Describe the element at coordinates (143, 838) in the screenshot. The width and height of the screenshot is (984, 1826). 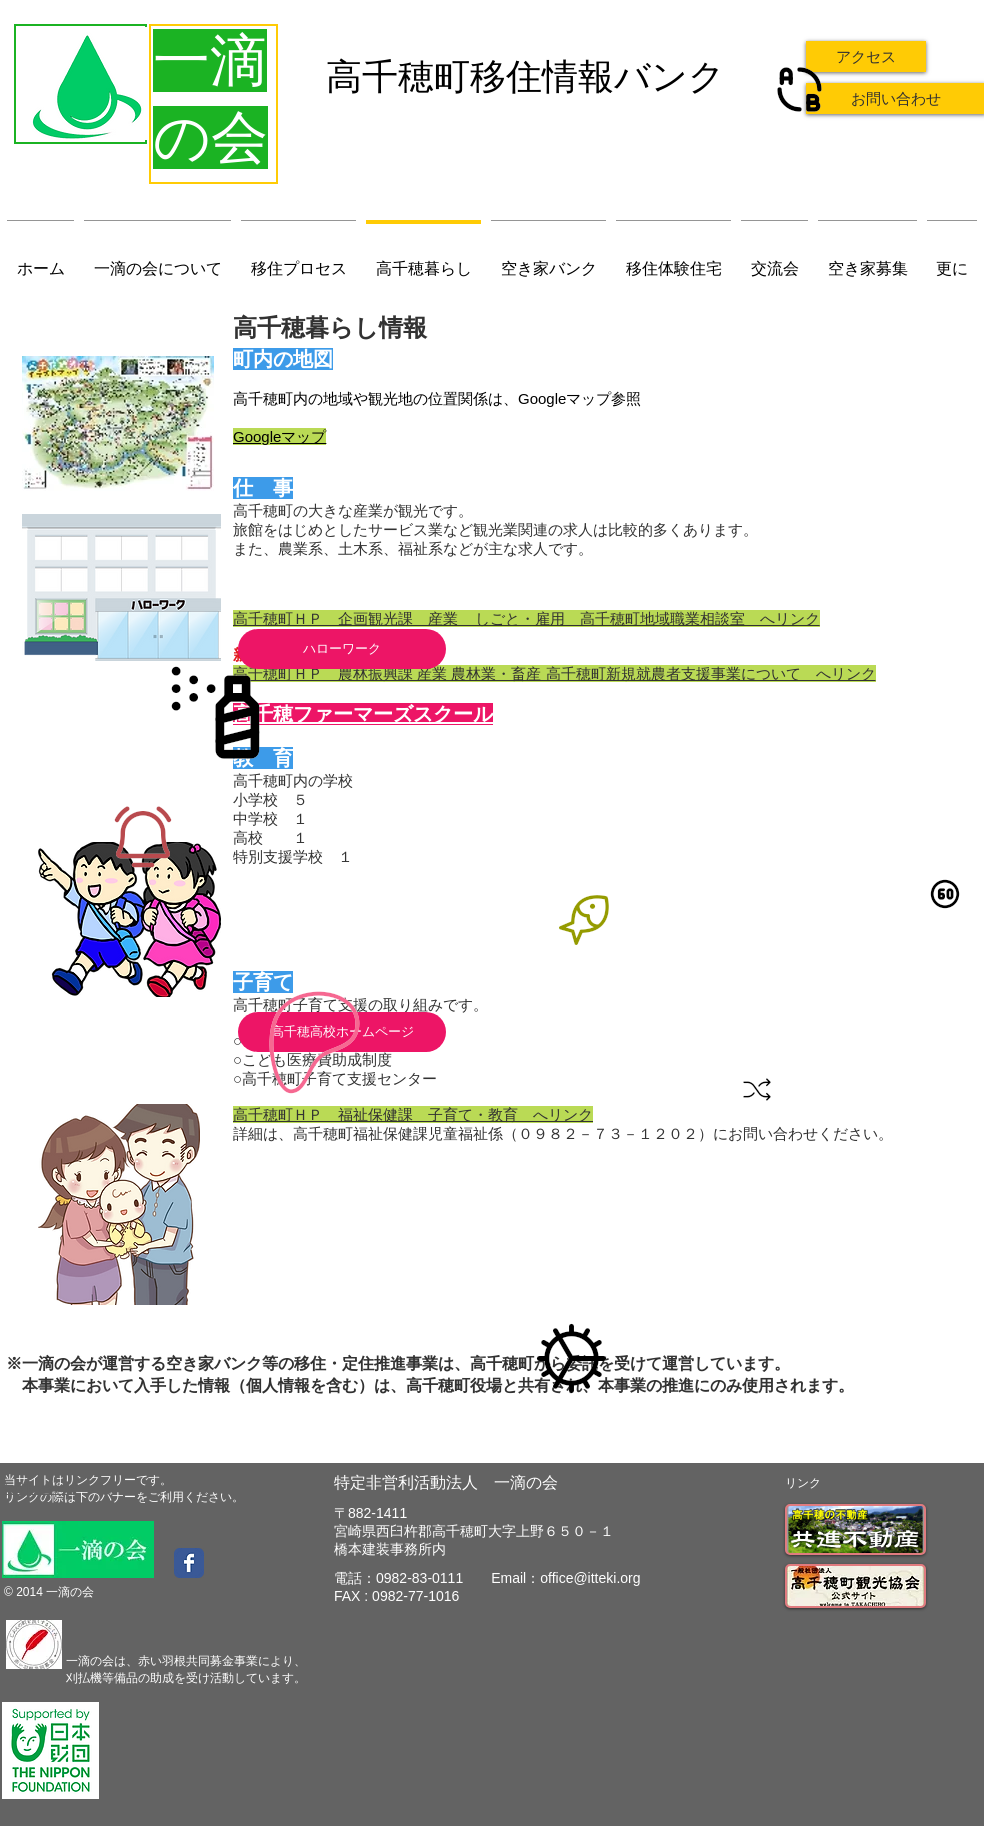
I see `indicates new notifications or alerts` at that location.